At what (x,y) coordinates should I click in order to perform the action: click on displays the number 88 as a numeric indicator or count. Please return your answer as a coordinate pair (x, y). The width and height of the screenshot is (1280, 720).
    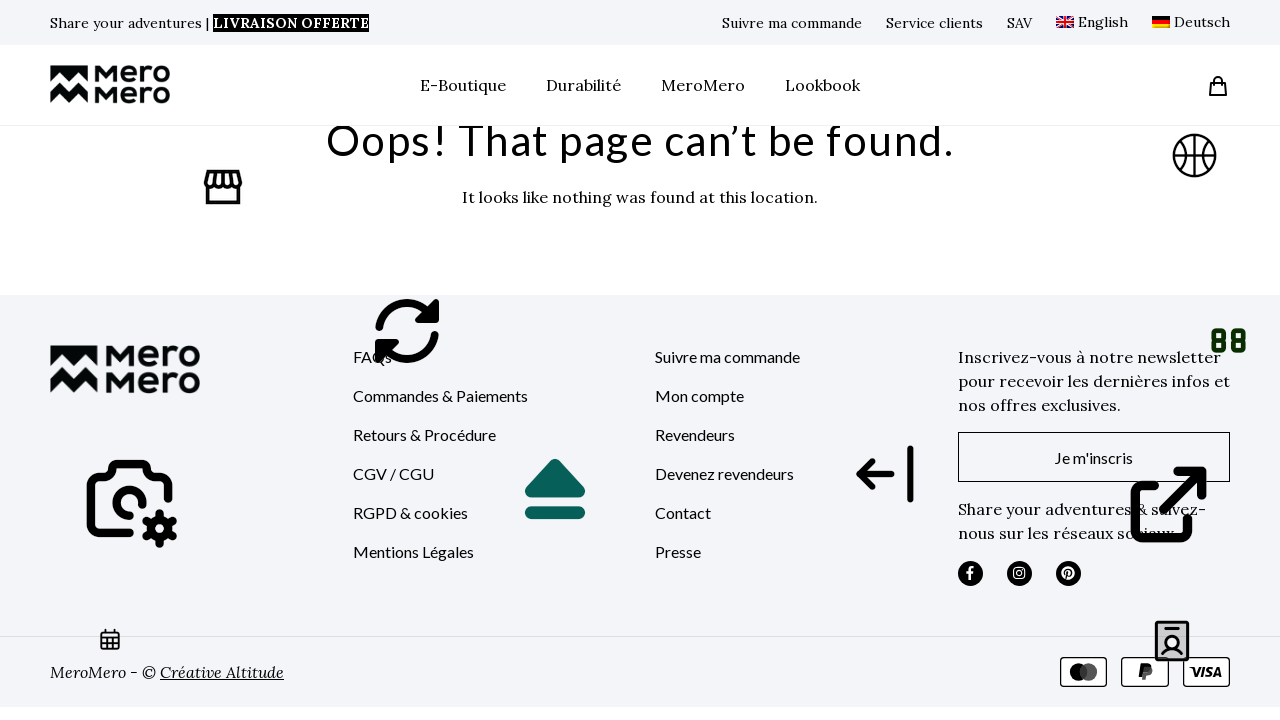
    Looking at the image, I should click on (1228, 340).